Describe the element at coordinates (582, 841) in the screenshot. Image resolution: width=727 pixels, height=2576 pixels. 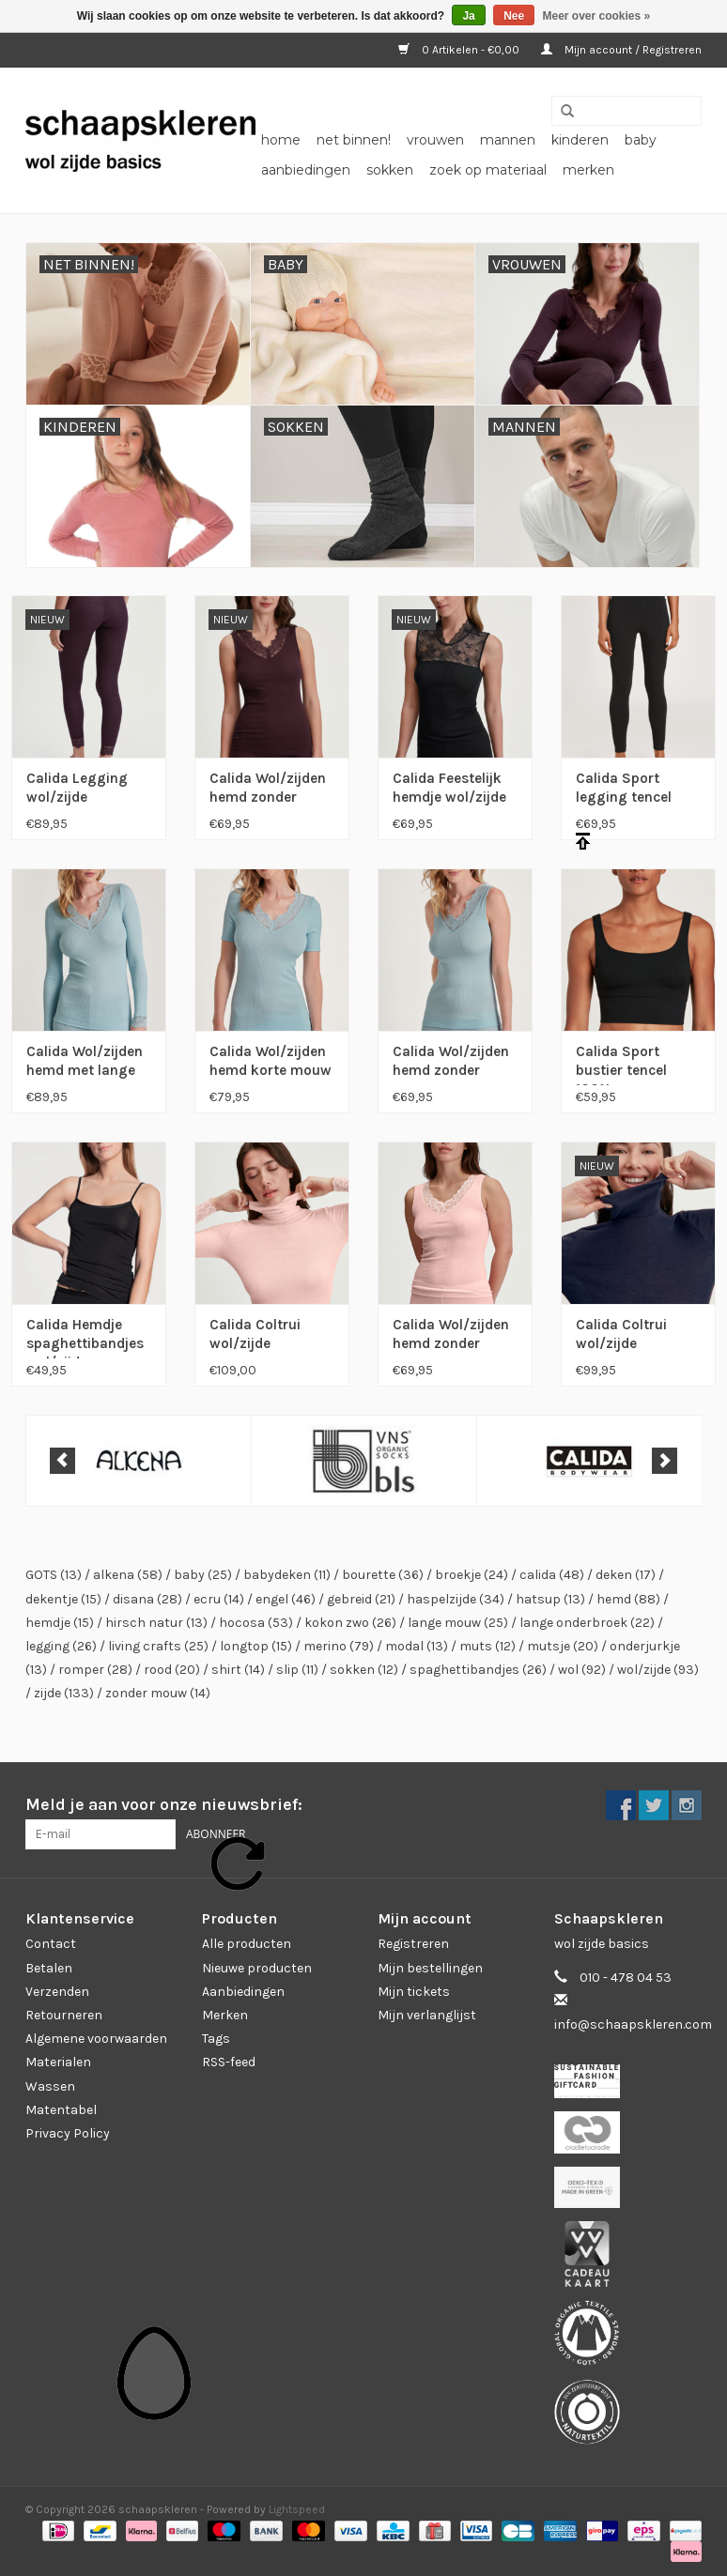
I see `publish or upload content` at that location.